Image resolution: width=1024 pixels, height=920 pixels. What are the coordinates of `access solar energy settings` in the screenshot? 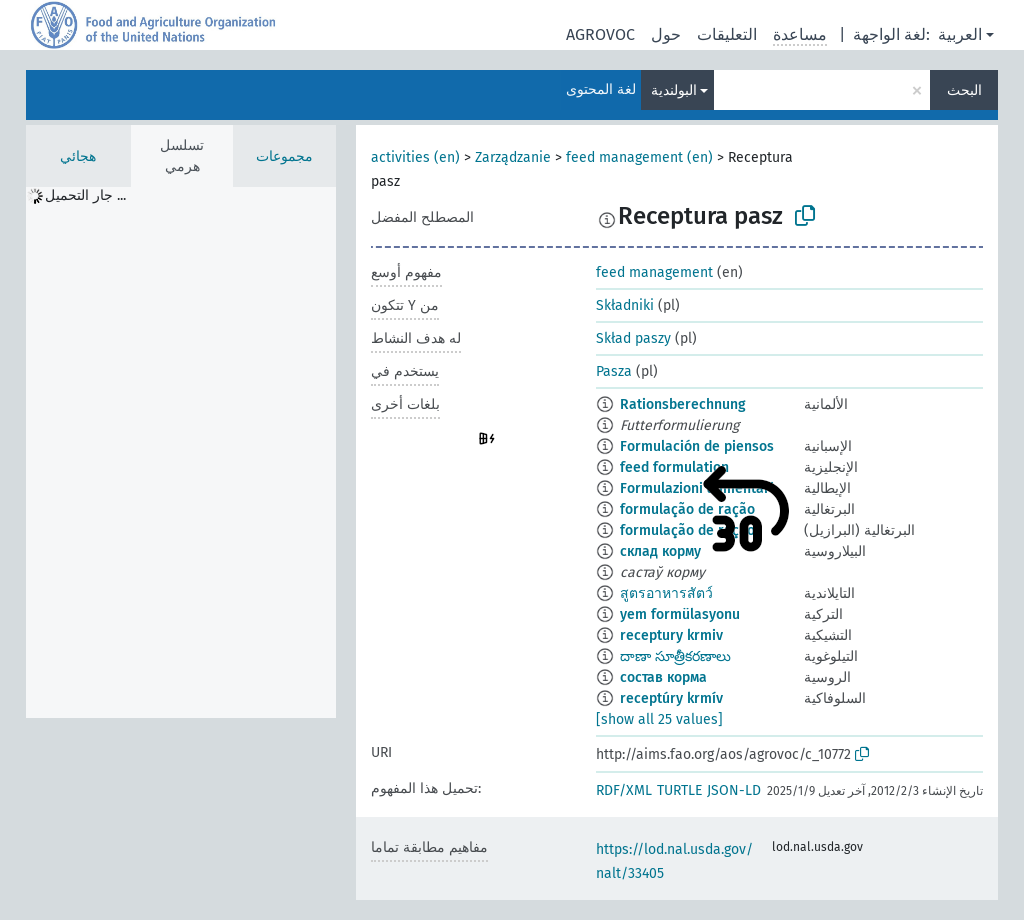 It's located at (486, 438).